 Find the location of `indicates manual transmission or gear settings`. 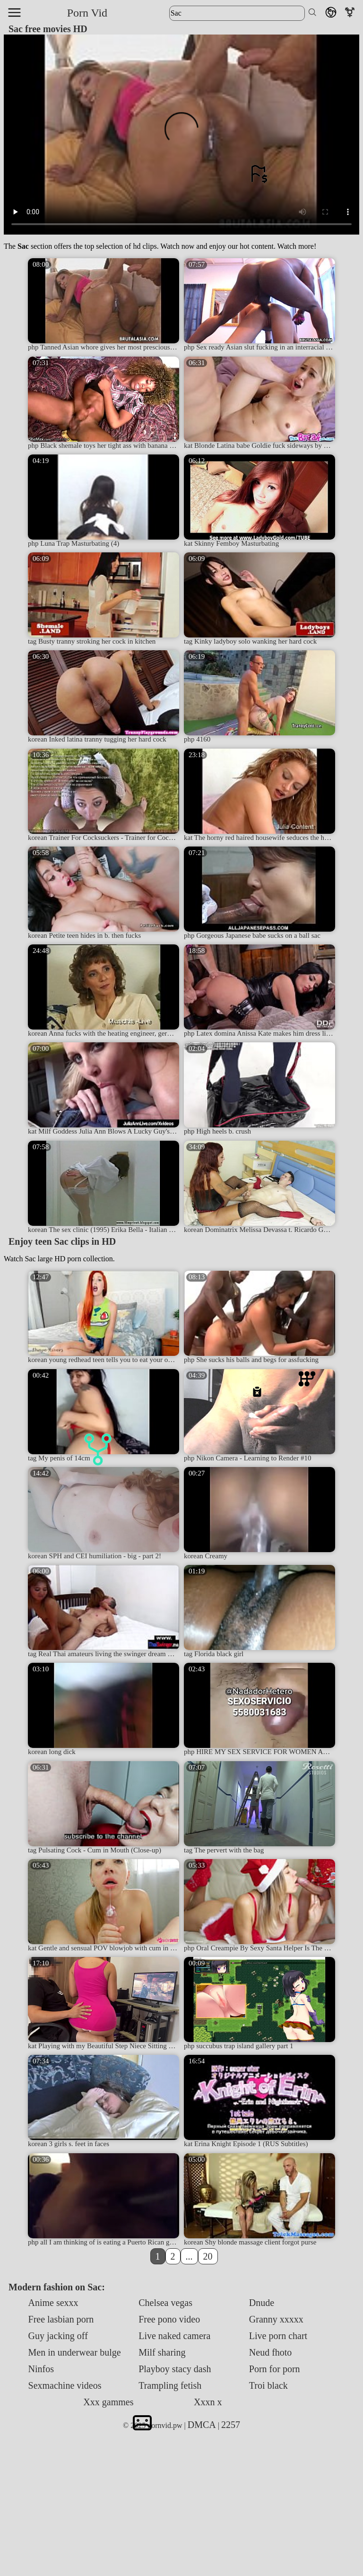

indicates manual transmission or gear settings is located at coordinates (307, 1379).